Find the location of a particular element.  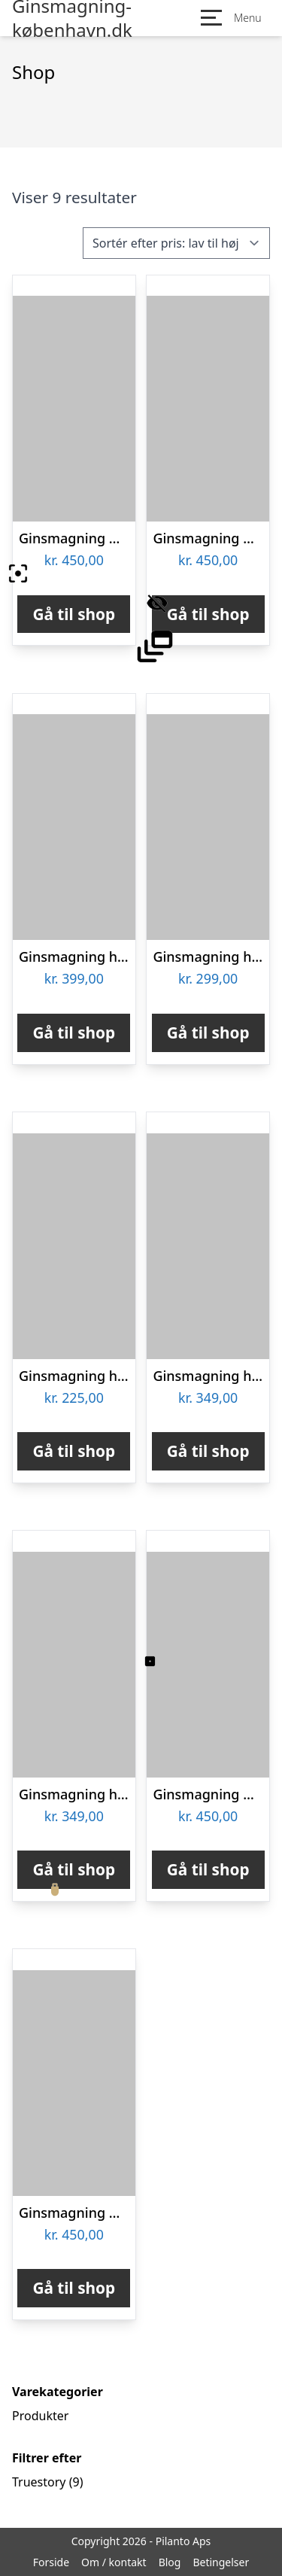

view dynamic or stacked content feed is located at coordinates (155, 646).